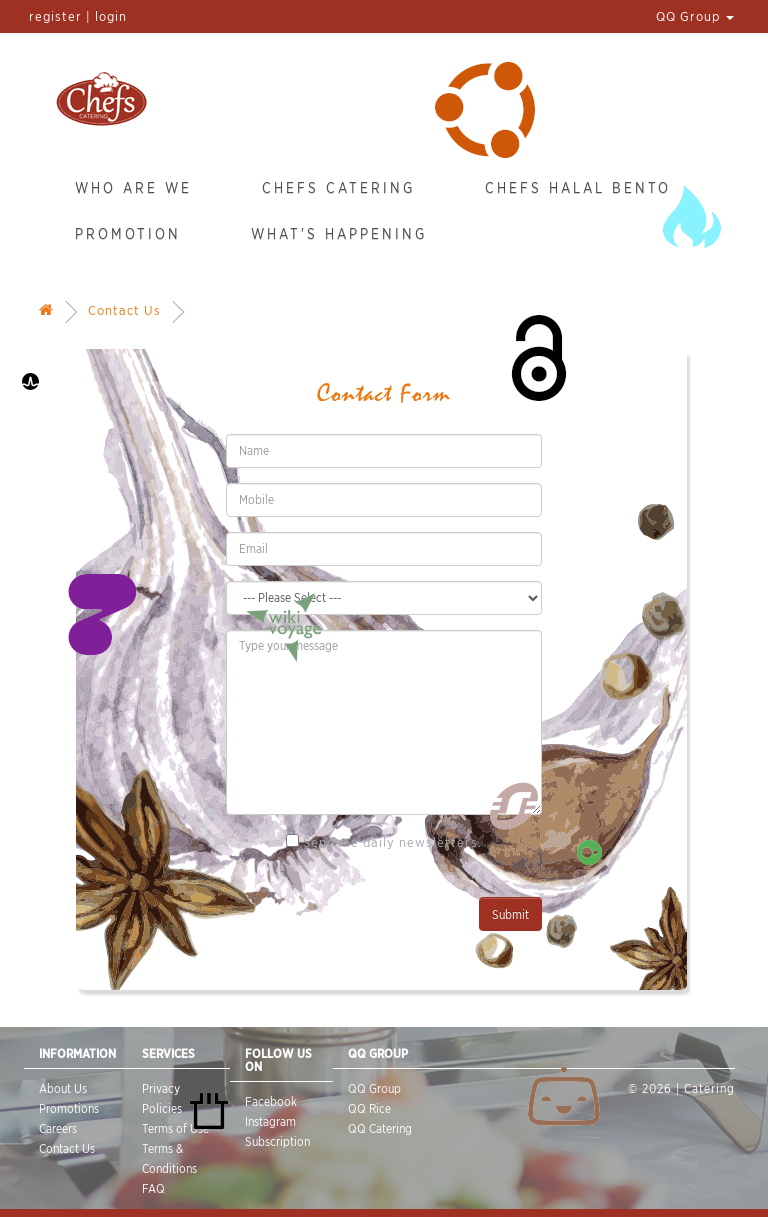  Describe the element at coordinates (30, 381) in the screenshot. I see `broadcom company logo` at that location.